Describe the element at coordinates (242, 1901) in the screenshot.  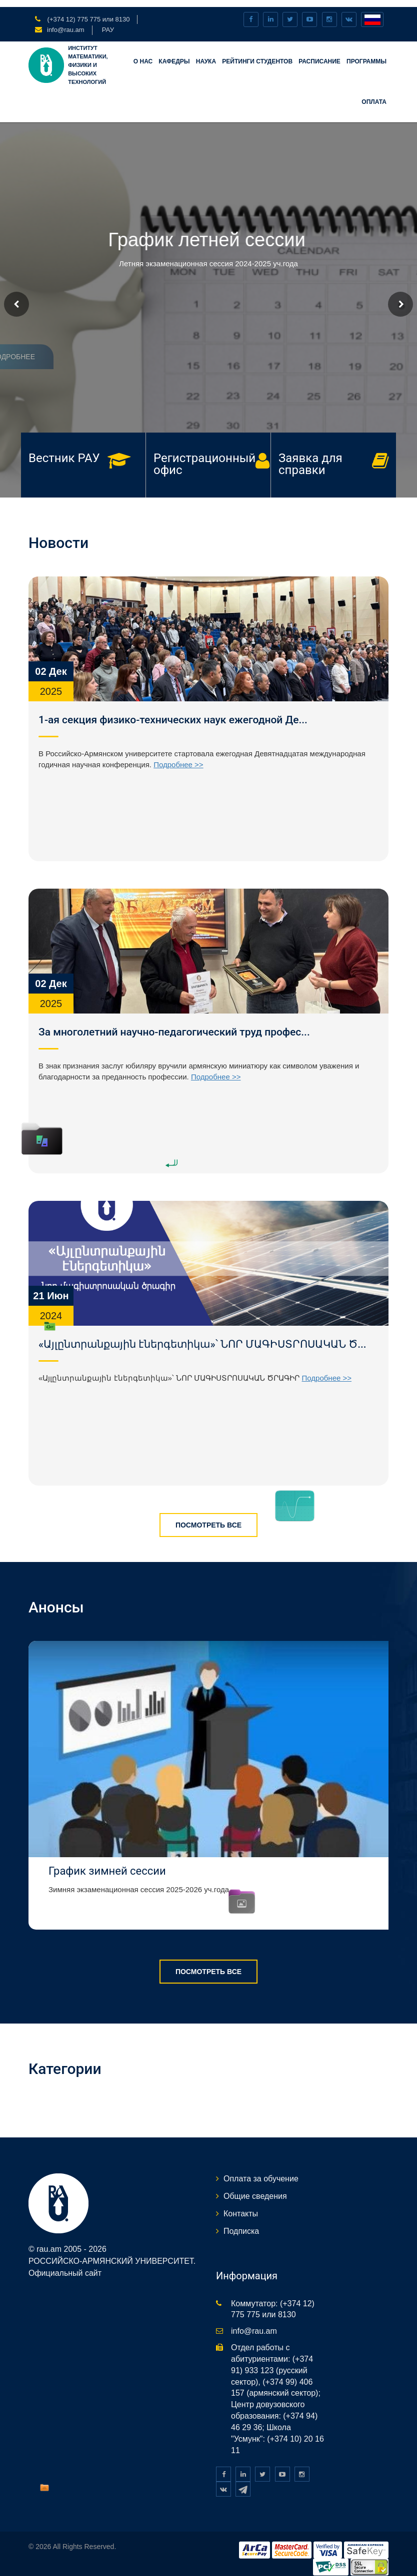
I see `open your pictures folder` at that location.